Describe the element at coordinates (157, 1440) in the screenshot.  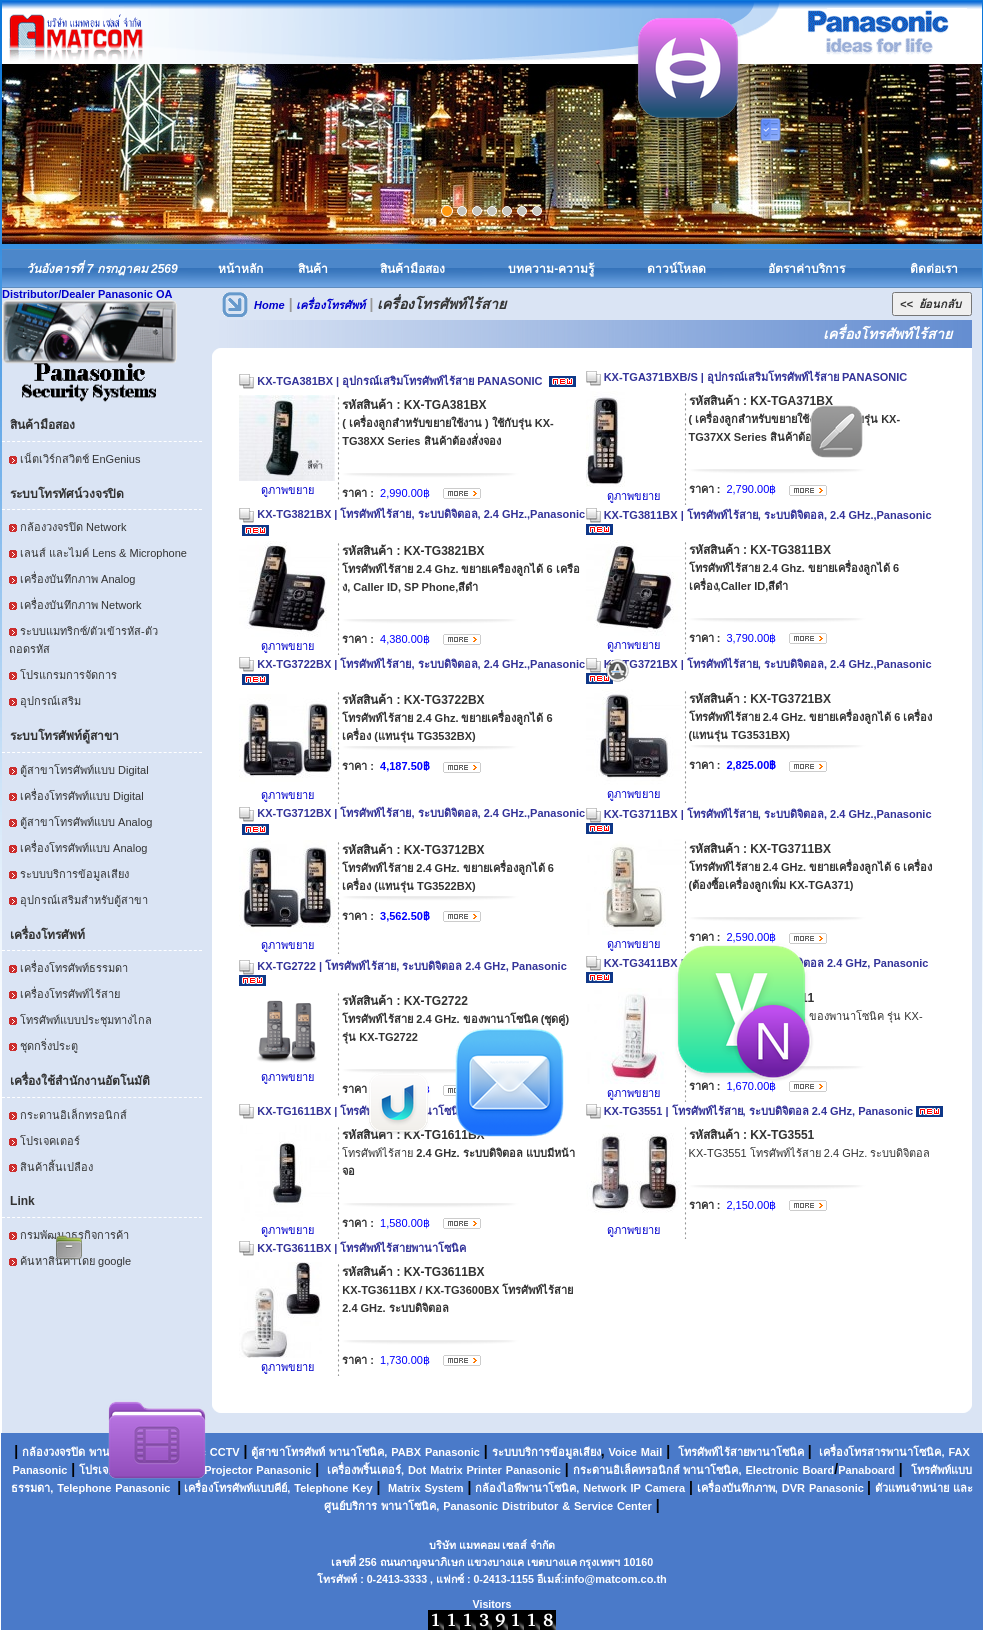
I see `open your videos folder` at that location.